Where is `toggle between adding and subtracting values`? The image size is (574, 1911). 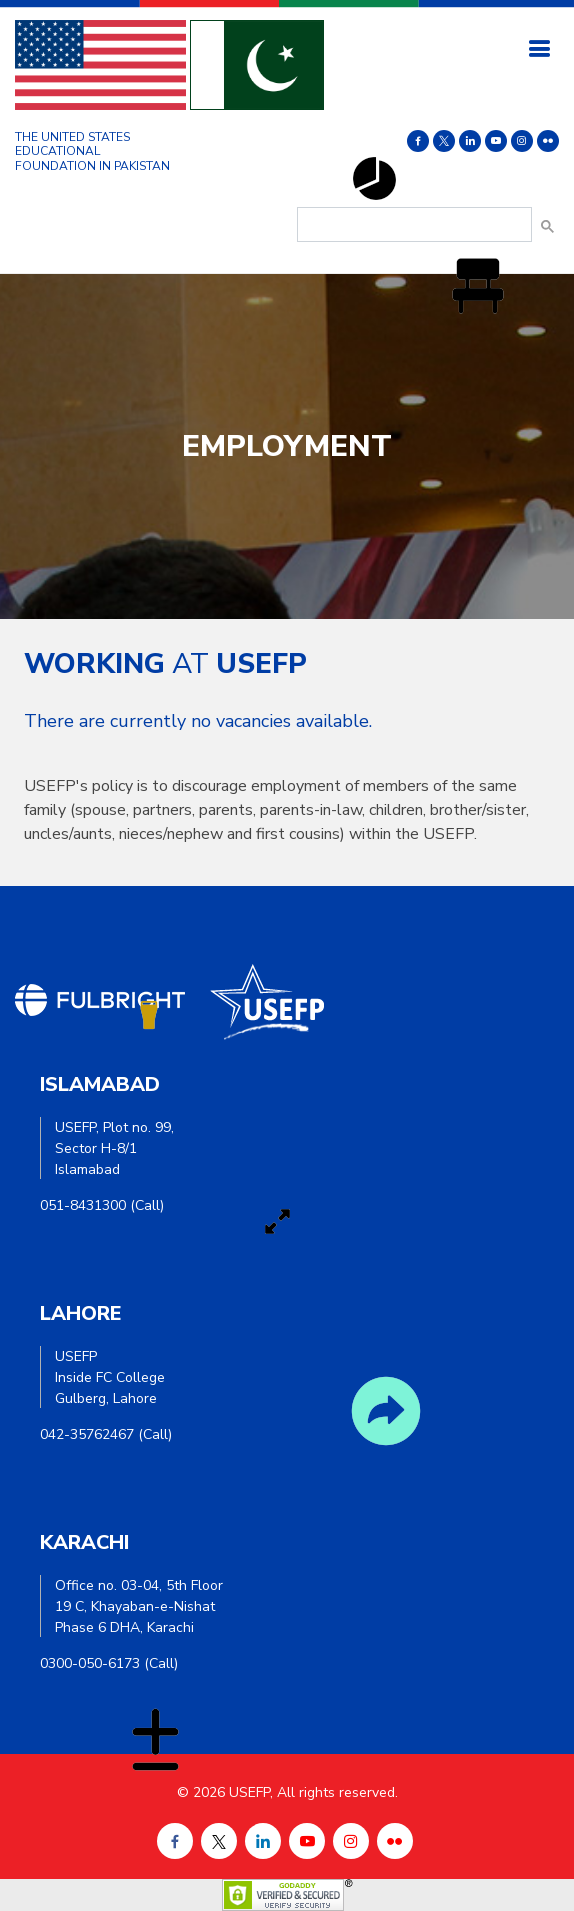 toggle between adding and subtracting values is located at coordinates (155, 1739).